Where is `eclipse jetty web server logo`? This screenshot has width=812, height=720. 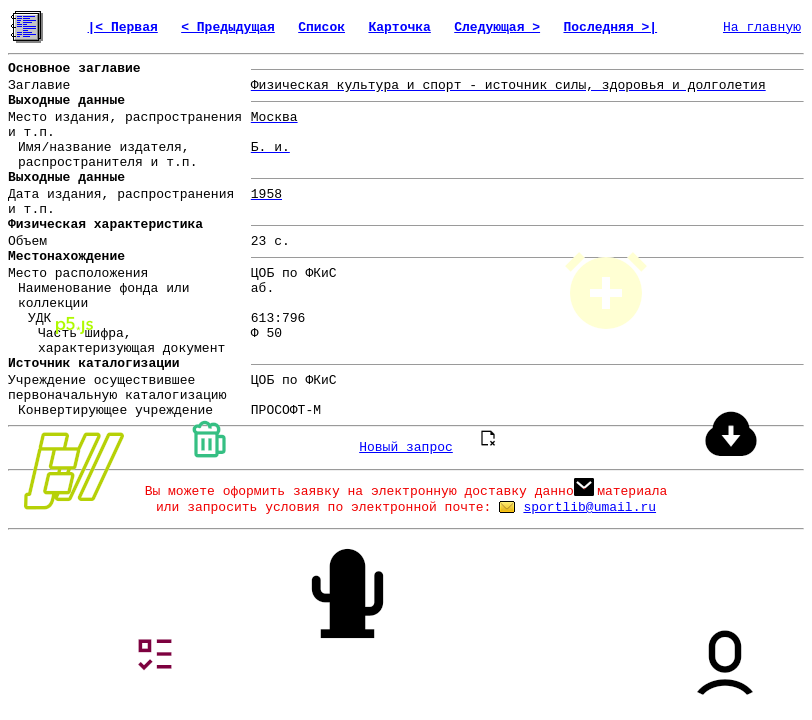
eclipse jetty web server logo is located at coordinates (74, 471).